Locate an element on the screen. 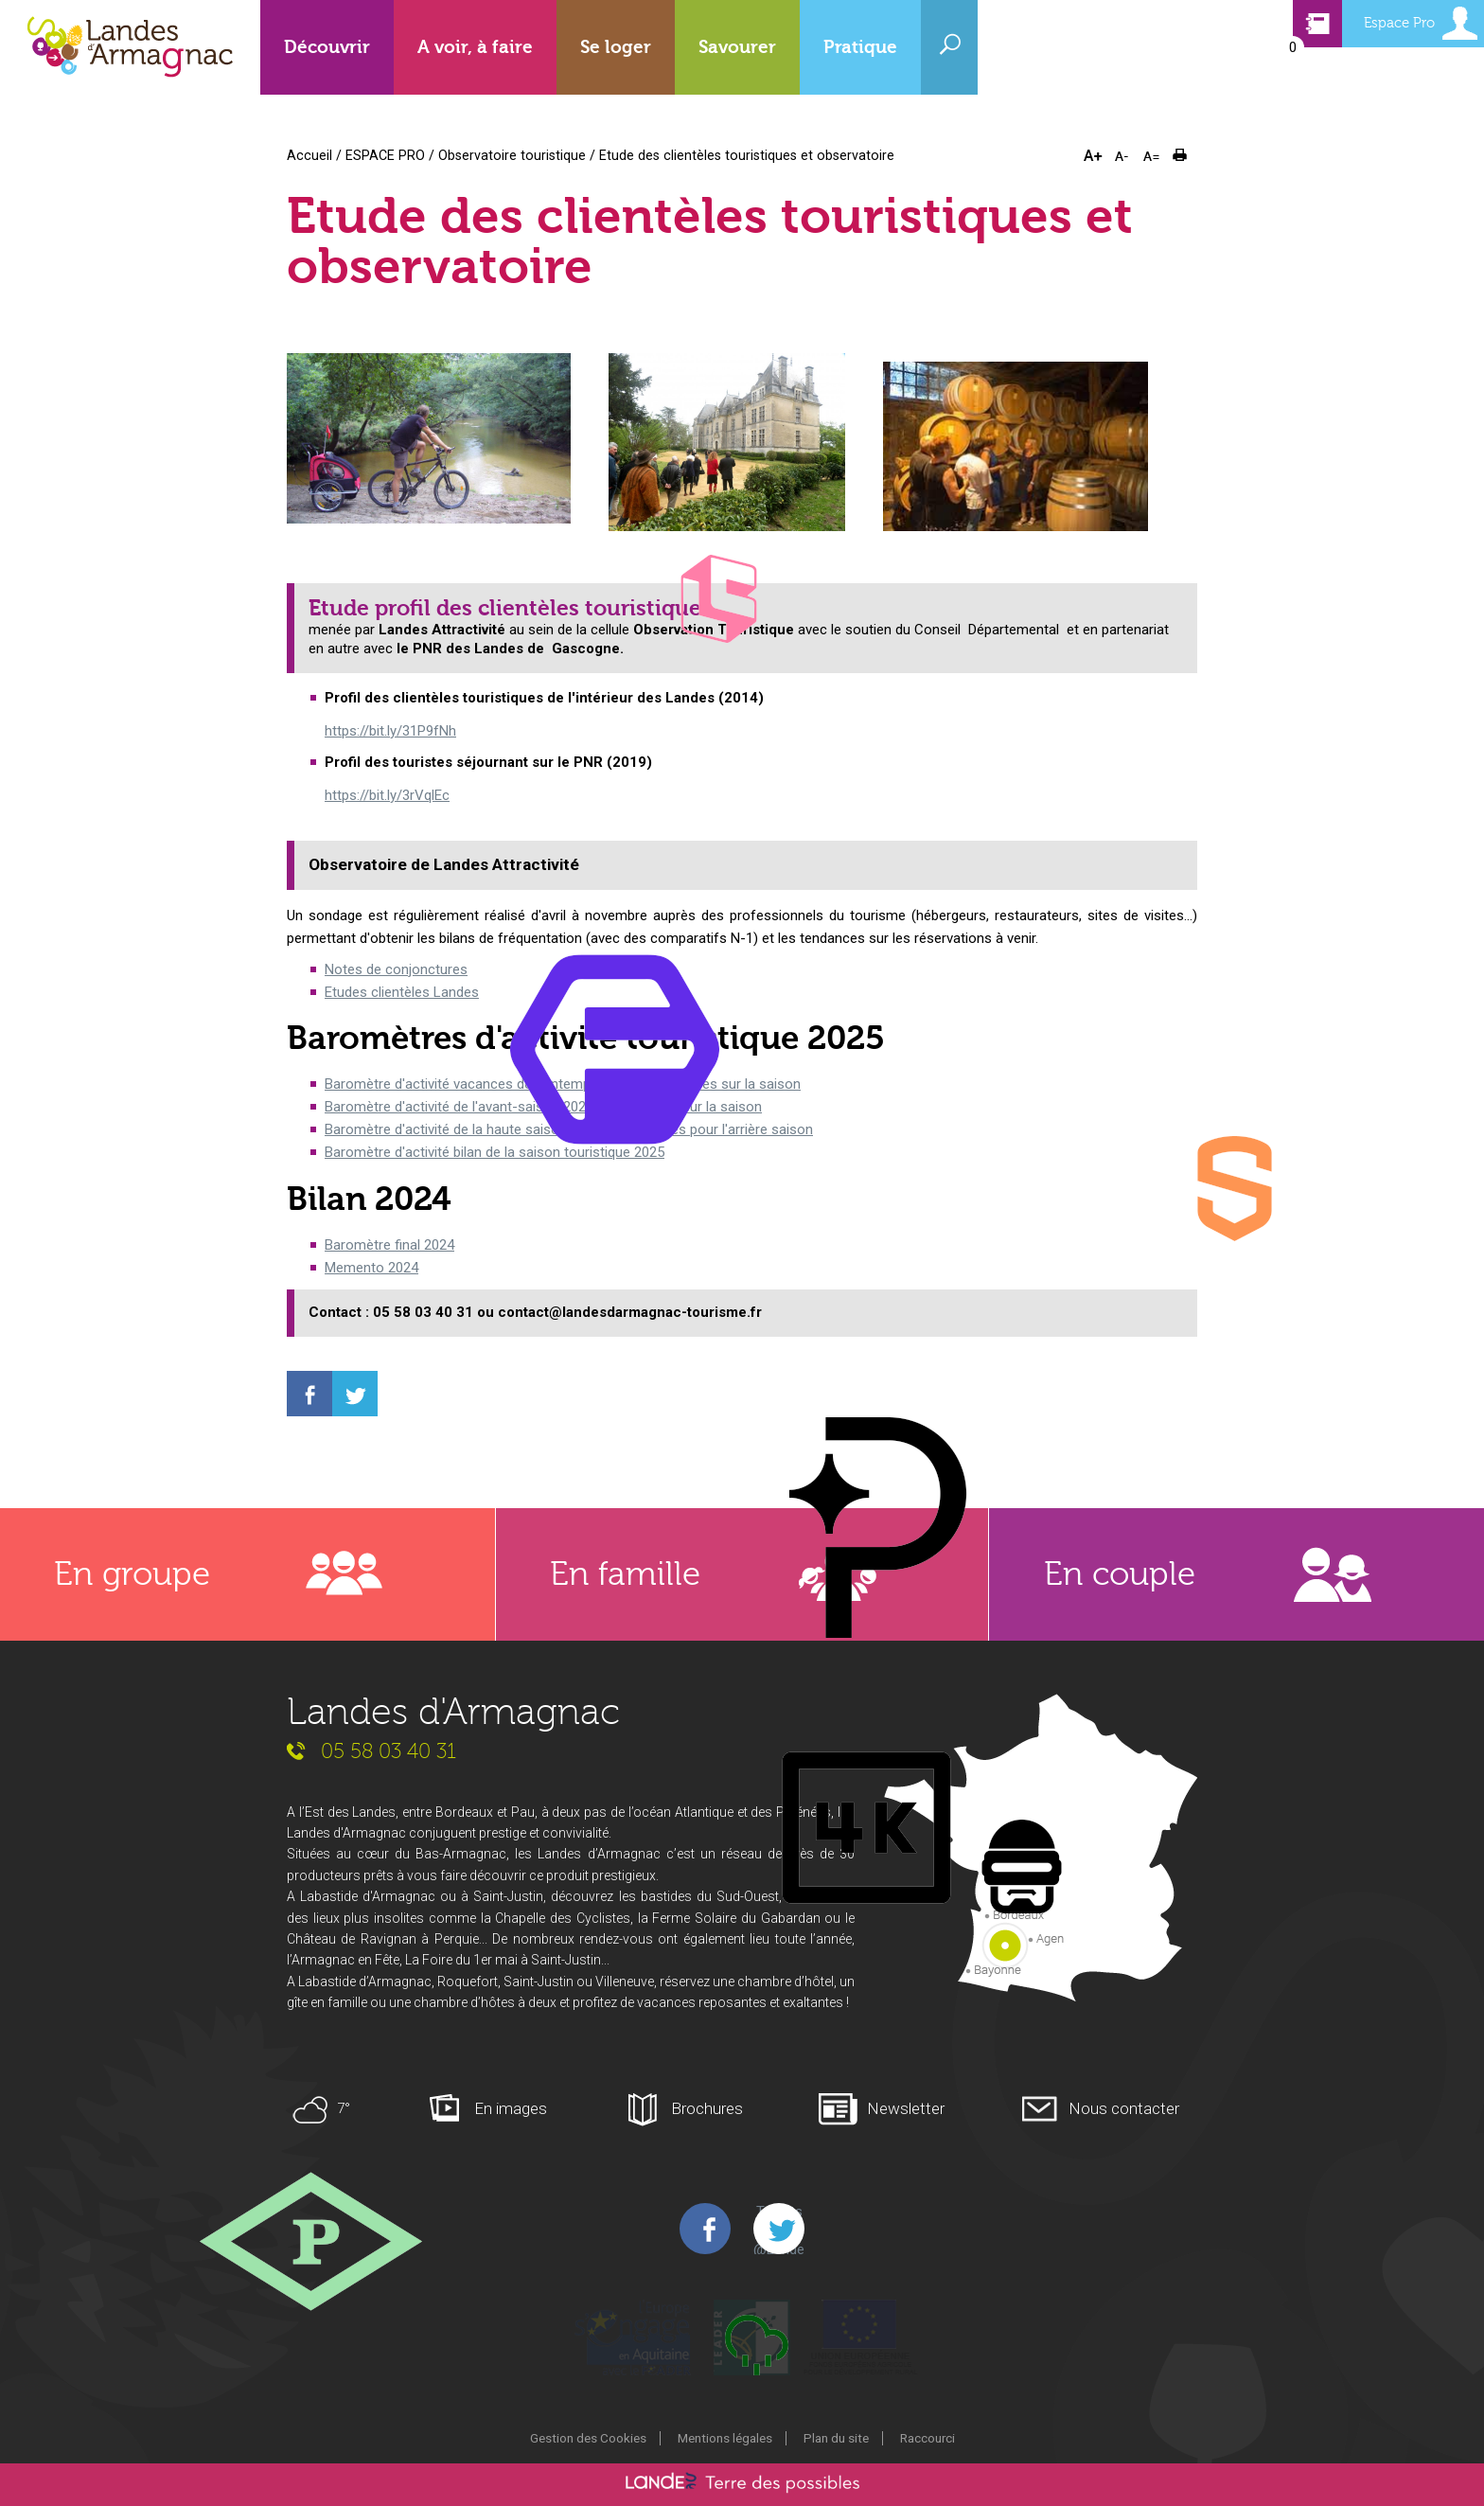 Image resolution: width=1484 pixels, height=2506 pixels. powers brand logo is located at coordinates (310, 2241).